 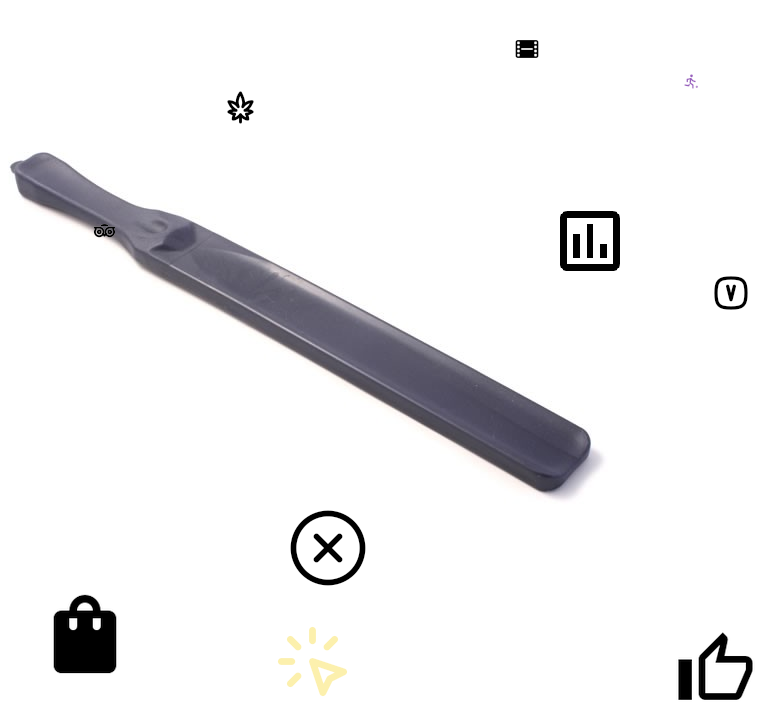 What do you see at coordinates (312, 661) in the screenshot?
I see `tap or click to interact` at bounding box center [312, 661].